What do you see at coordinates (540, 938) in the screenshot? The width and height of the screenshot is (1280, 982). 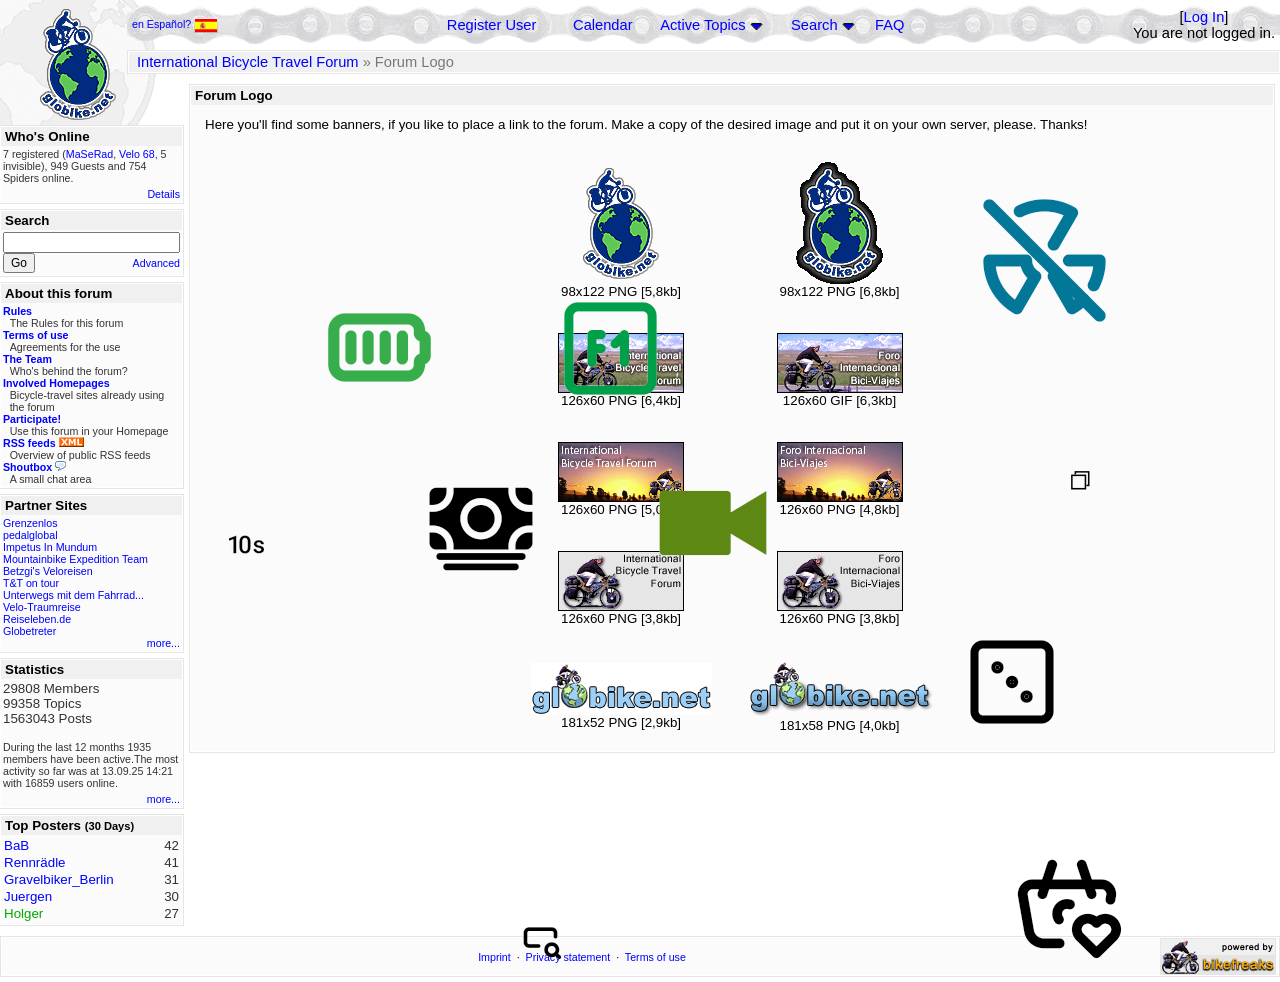 I see `search within an input field` at bounding box center [540, 938].